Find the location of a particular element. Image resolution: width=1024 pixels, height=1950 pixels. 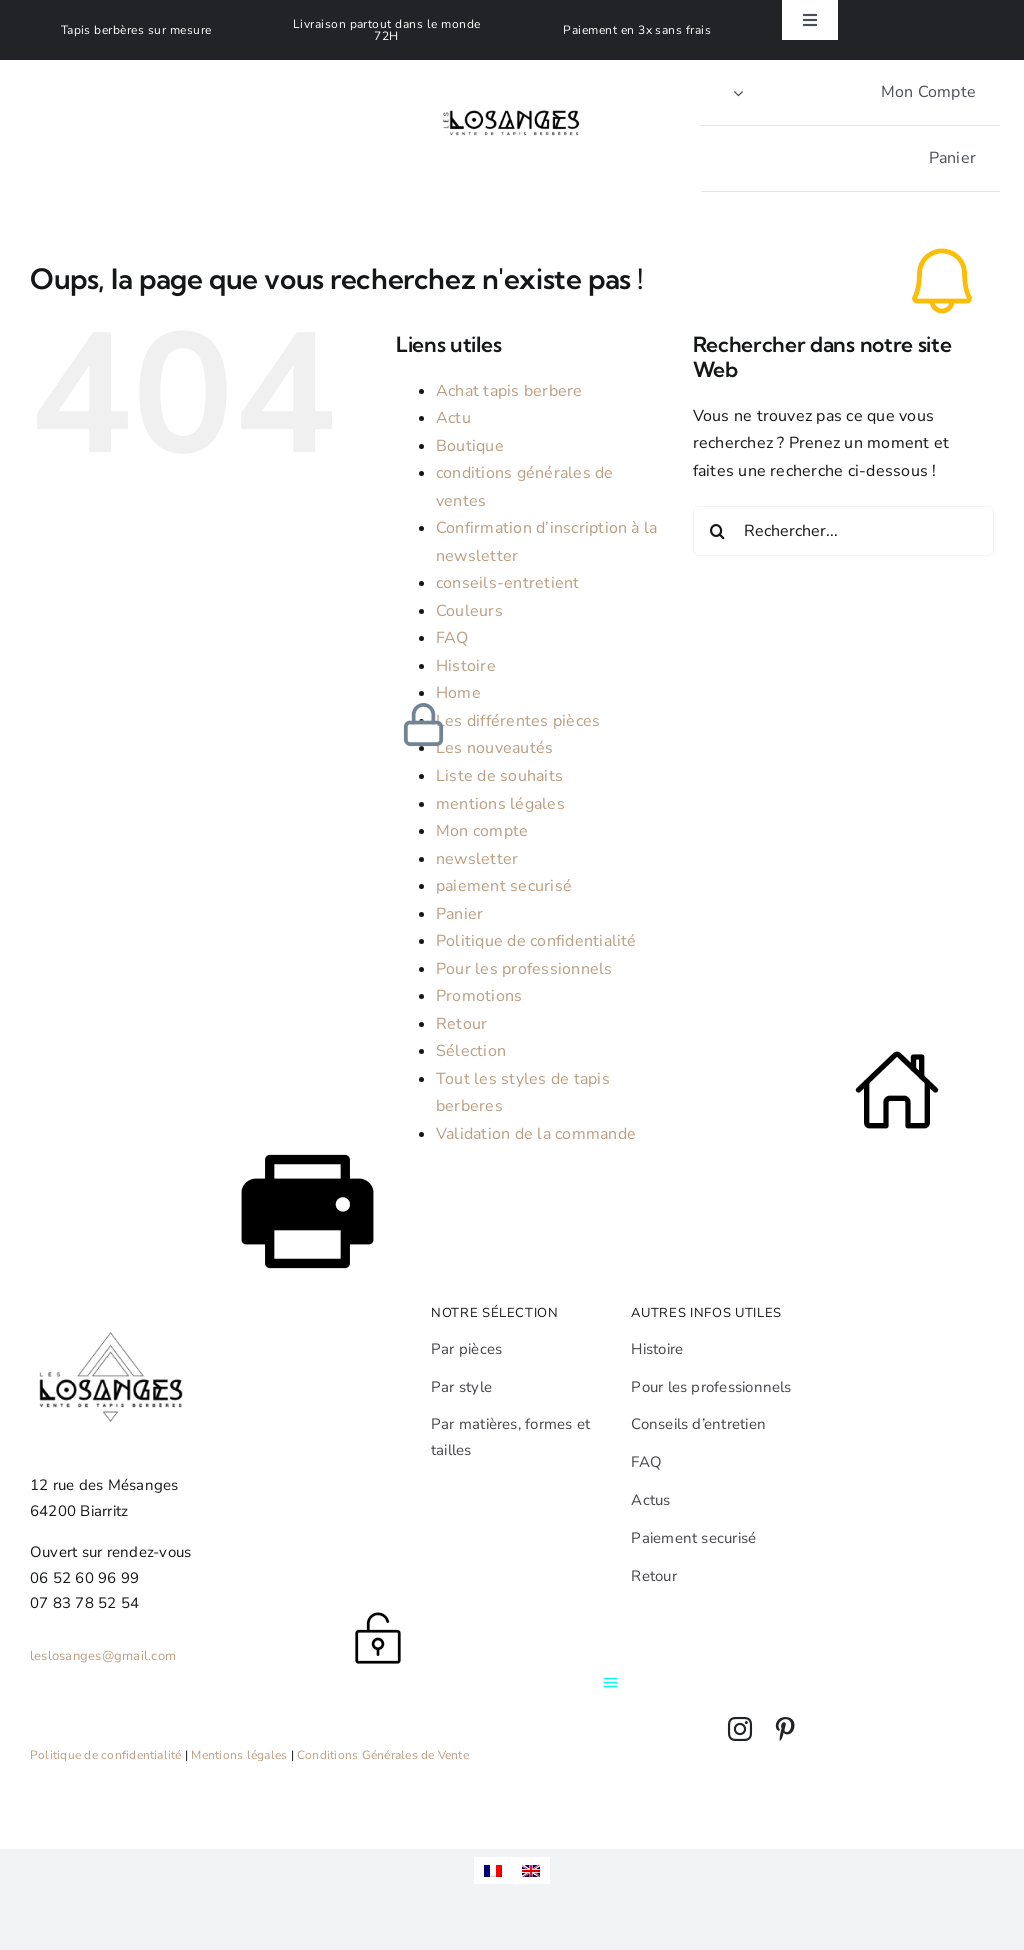

unlocked or unsecured state is located at coordinates (378, 1641).